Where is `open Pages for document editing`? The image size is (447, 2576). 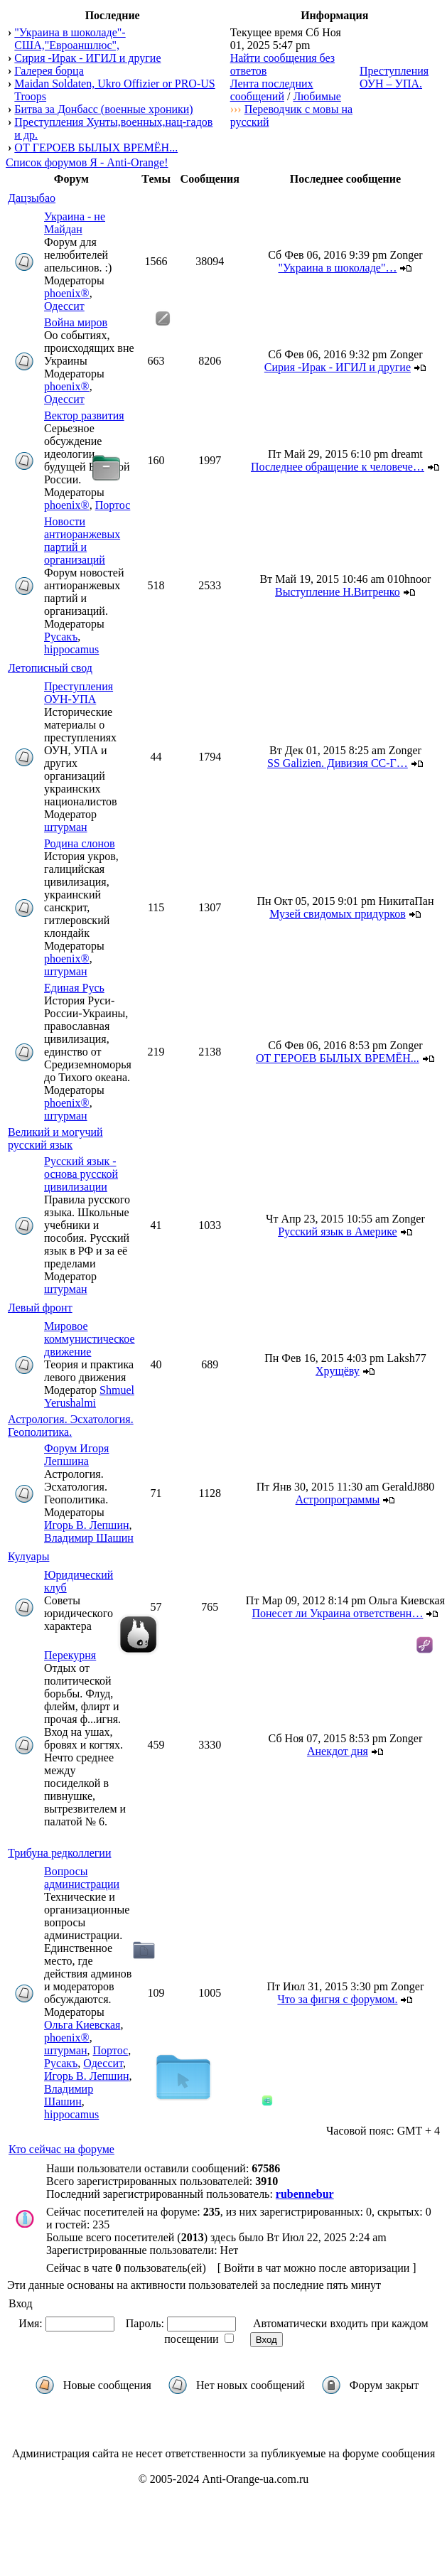 open Pages for document editing is located at coordinates (163, 318).